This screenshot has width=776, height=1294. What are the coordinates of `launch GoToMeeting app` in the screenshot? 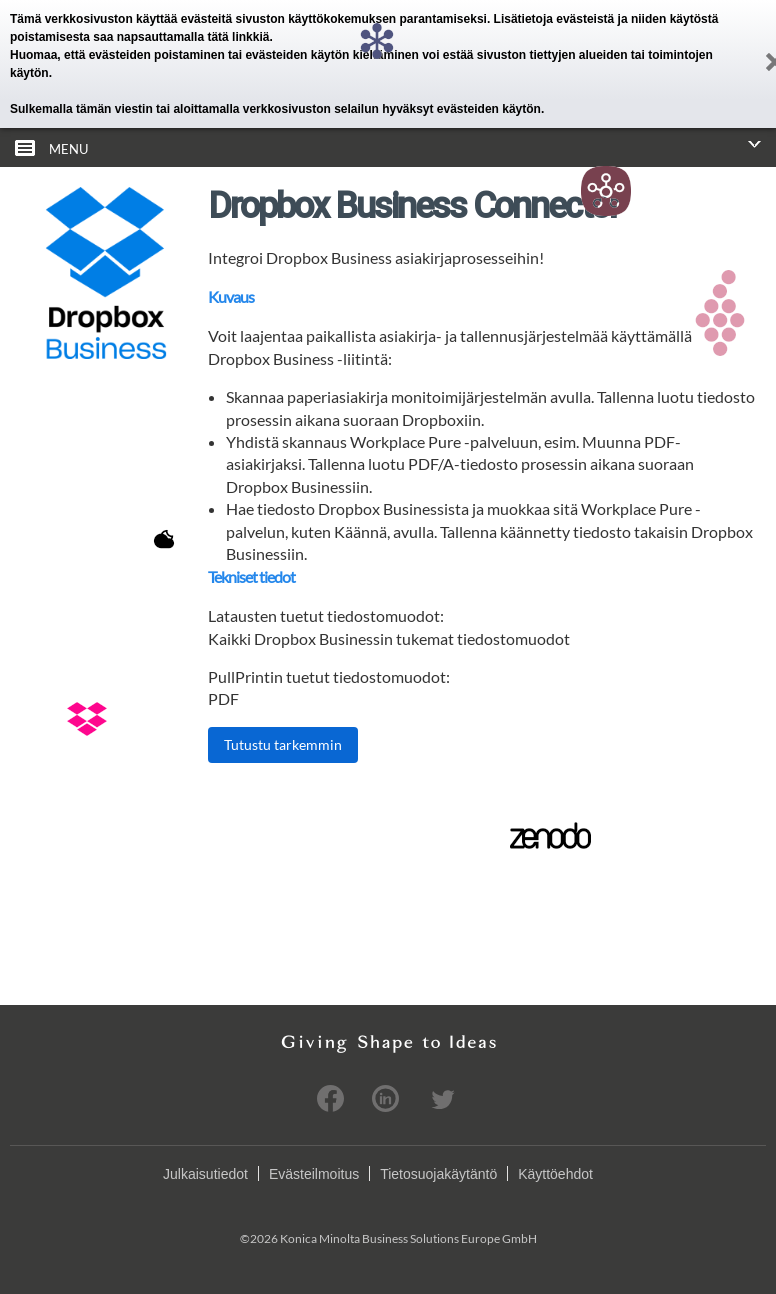 It's located at (377, 41).